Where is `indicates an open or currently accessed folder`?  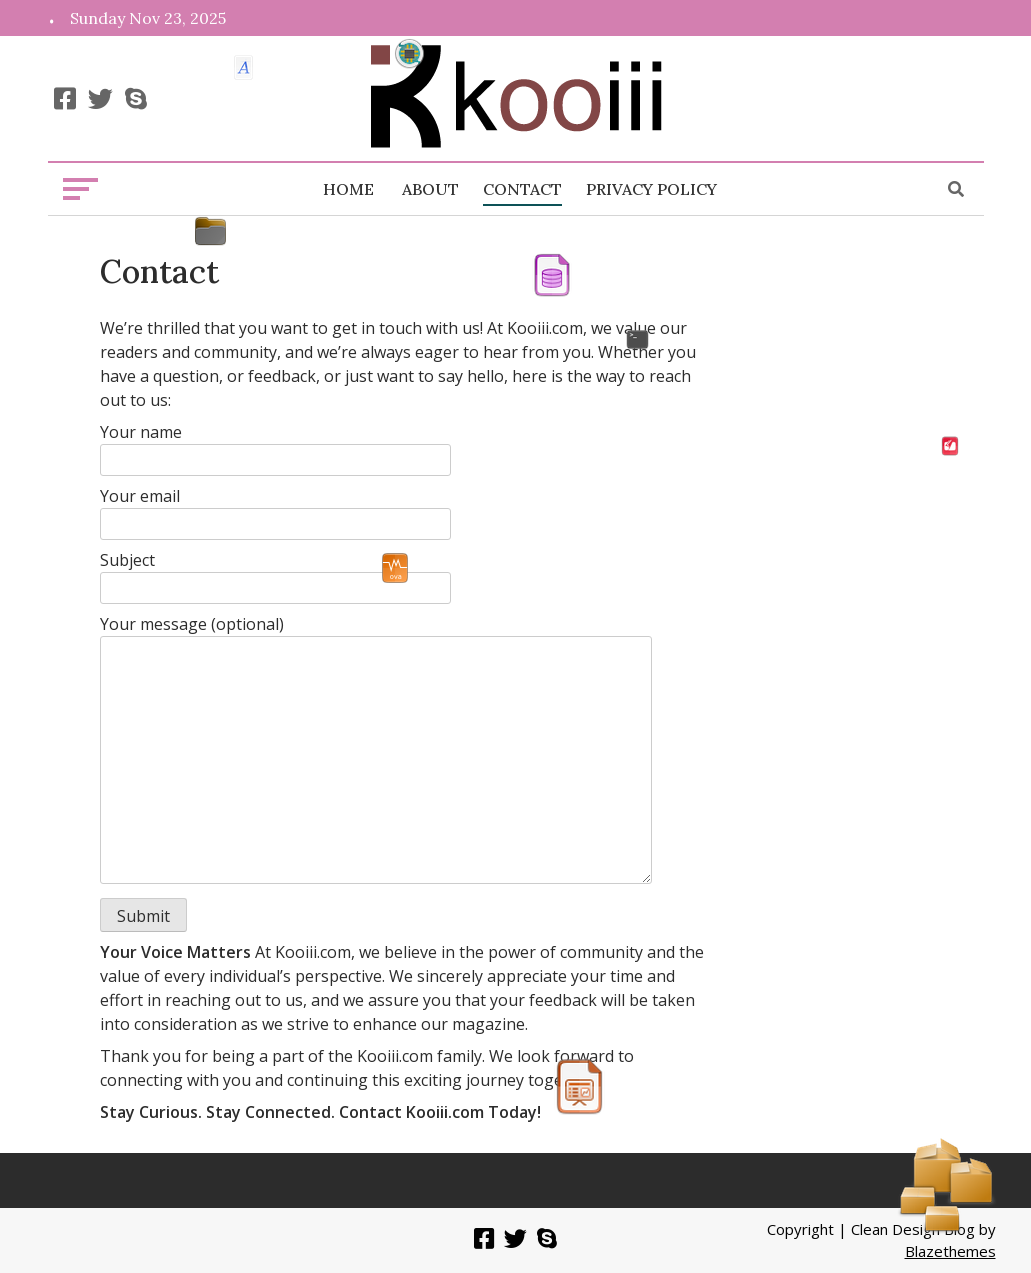
indicates an open or currently accessed folder is located at coordinates (210, 230).